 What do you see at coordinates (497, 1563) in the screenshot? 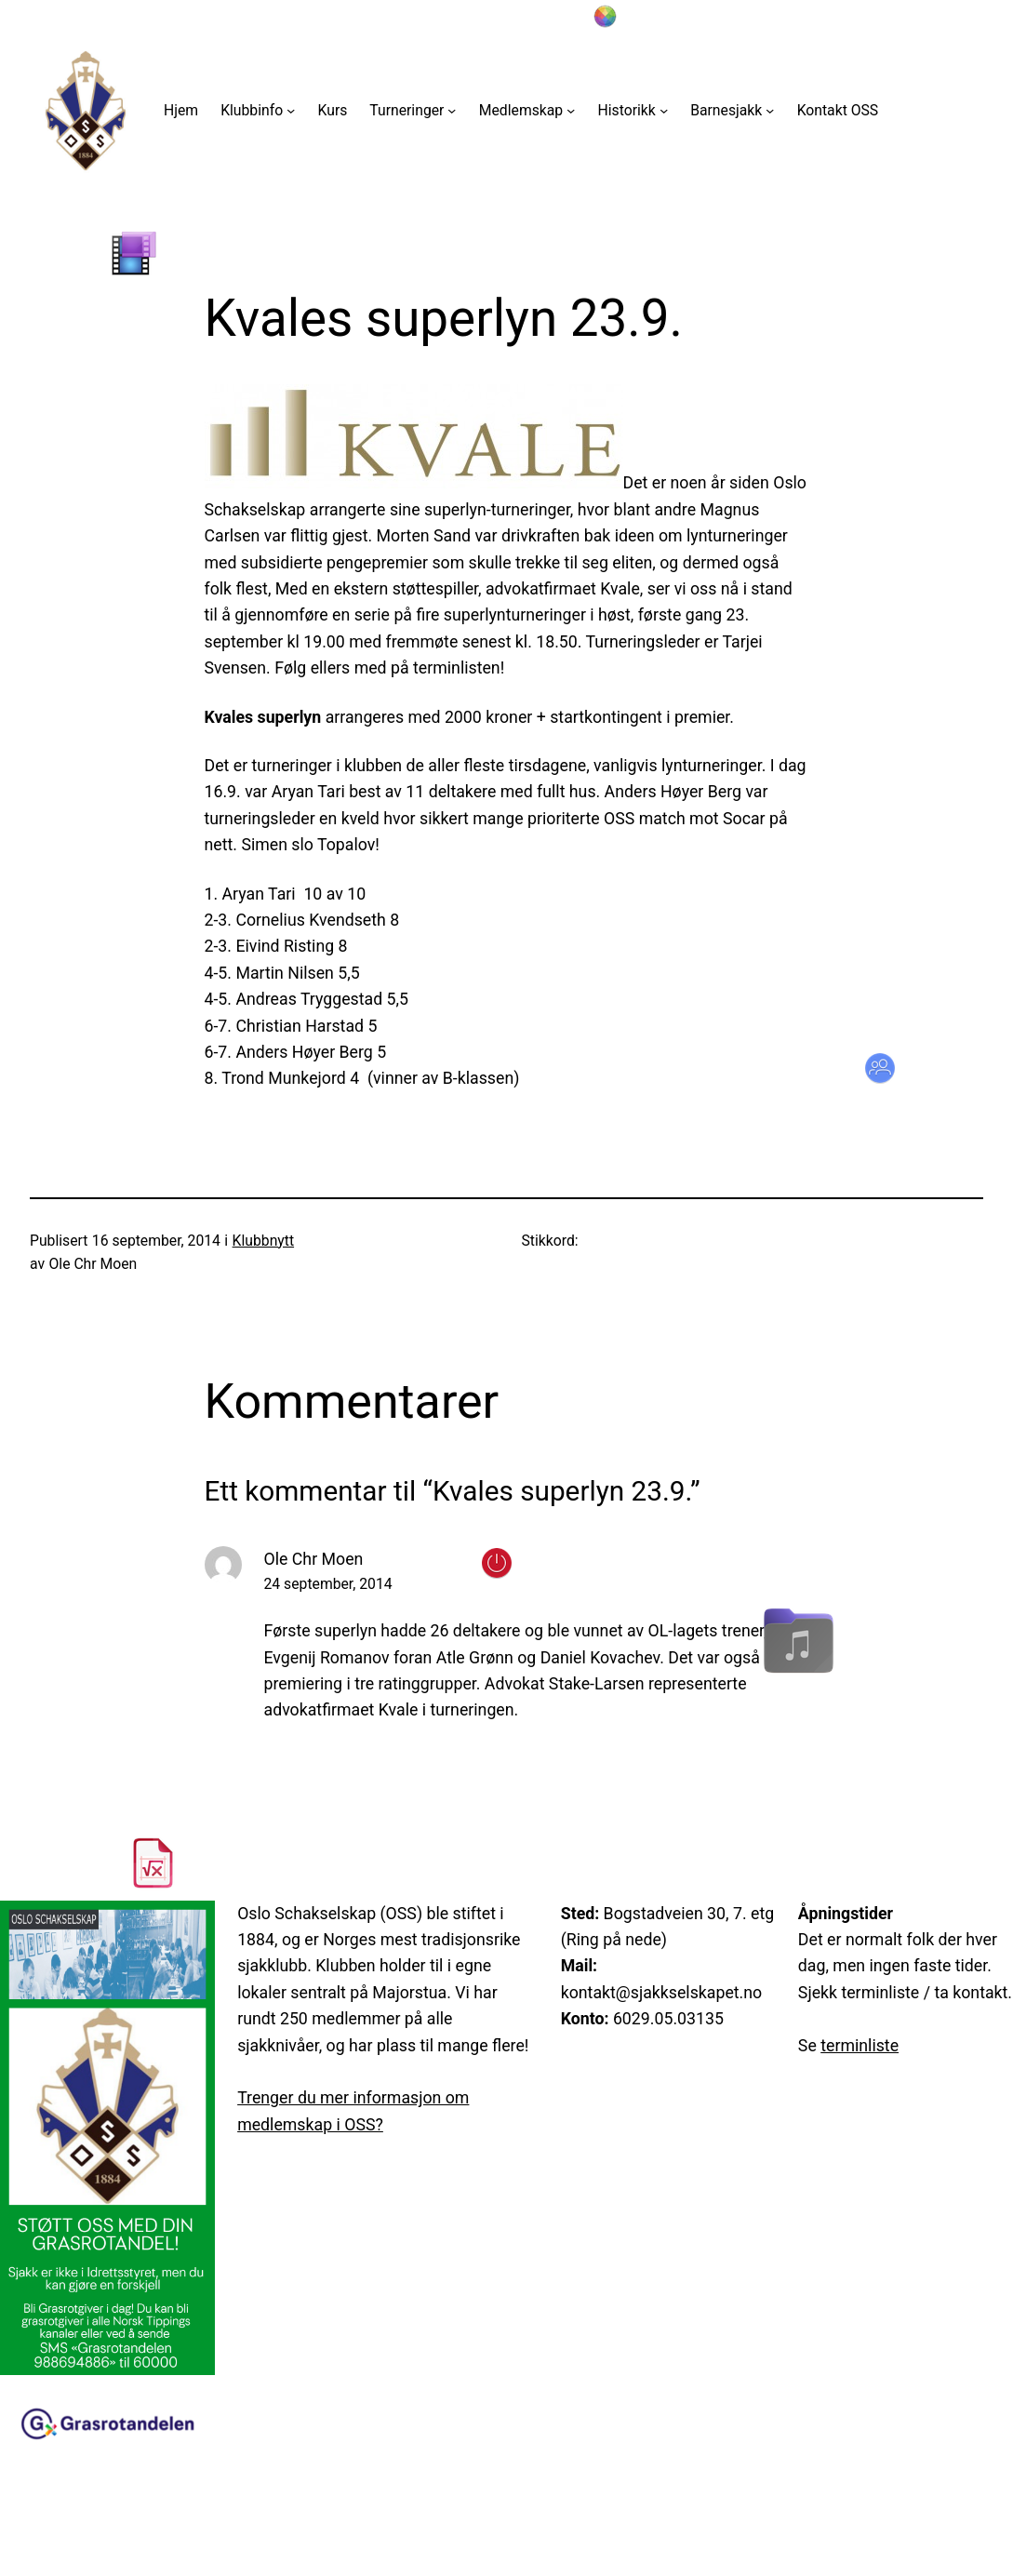
I see `shut down the system` at bounding box center [497, 1563].